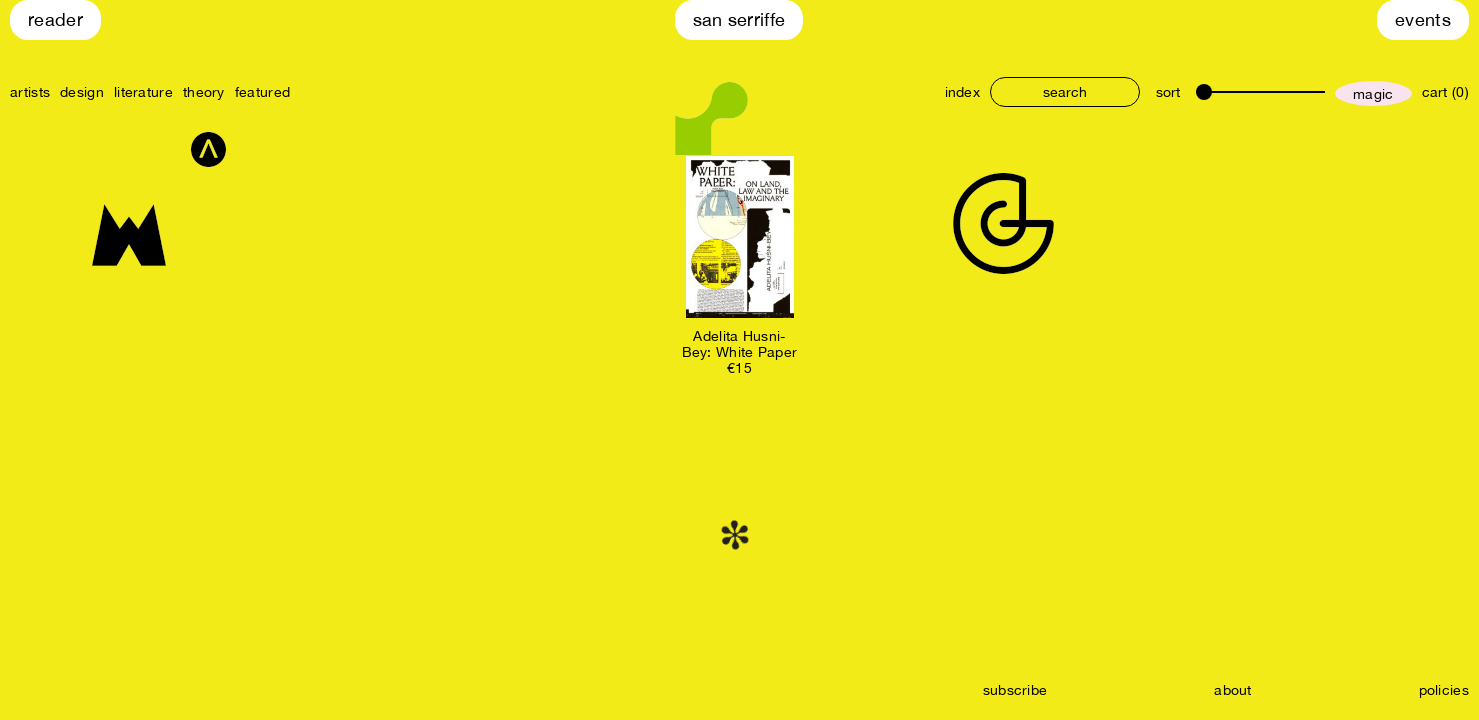  I want to click on wgpu graphics library logo, so click(129, 235).